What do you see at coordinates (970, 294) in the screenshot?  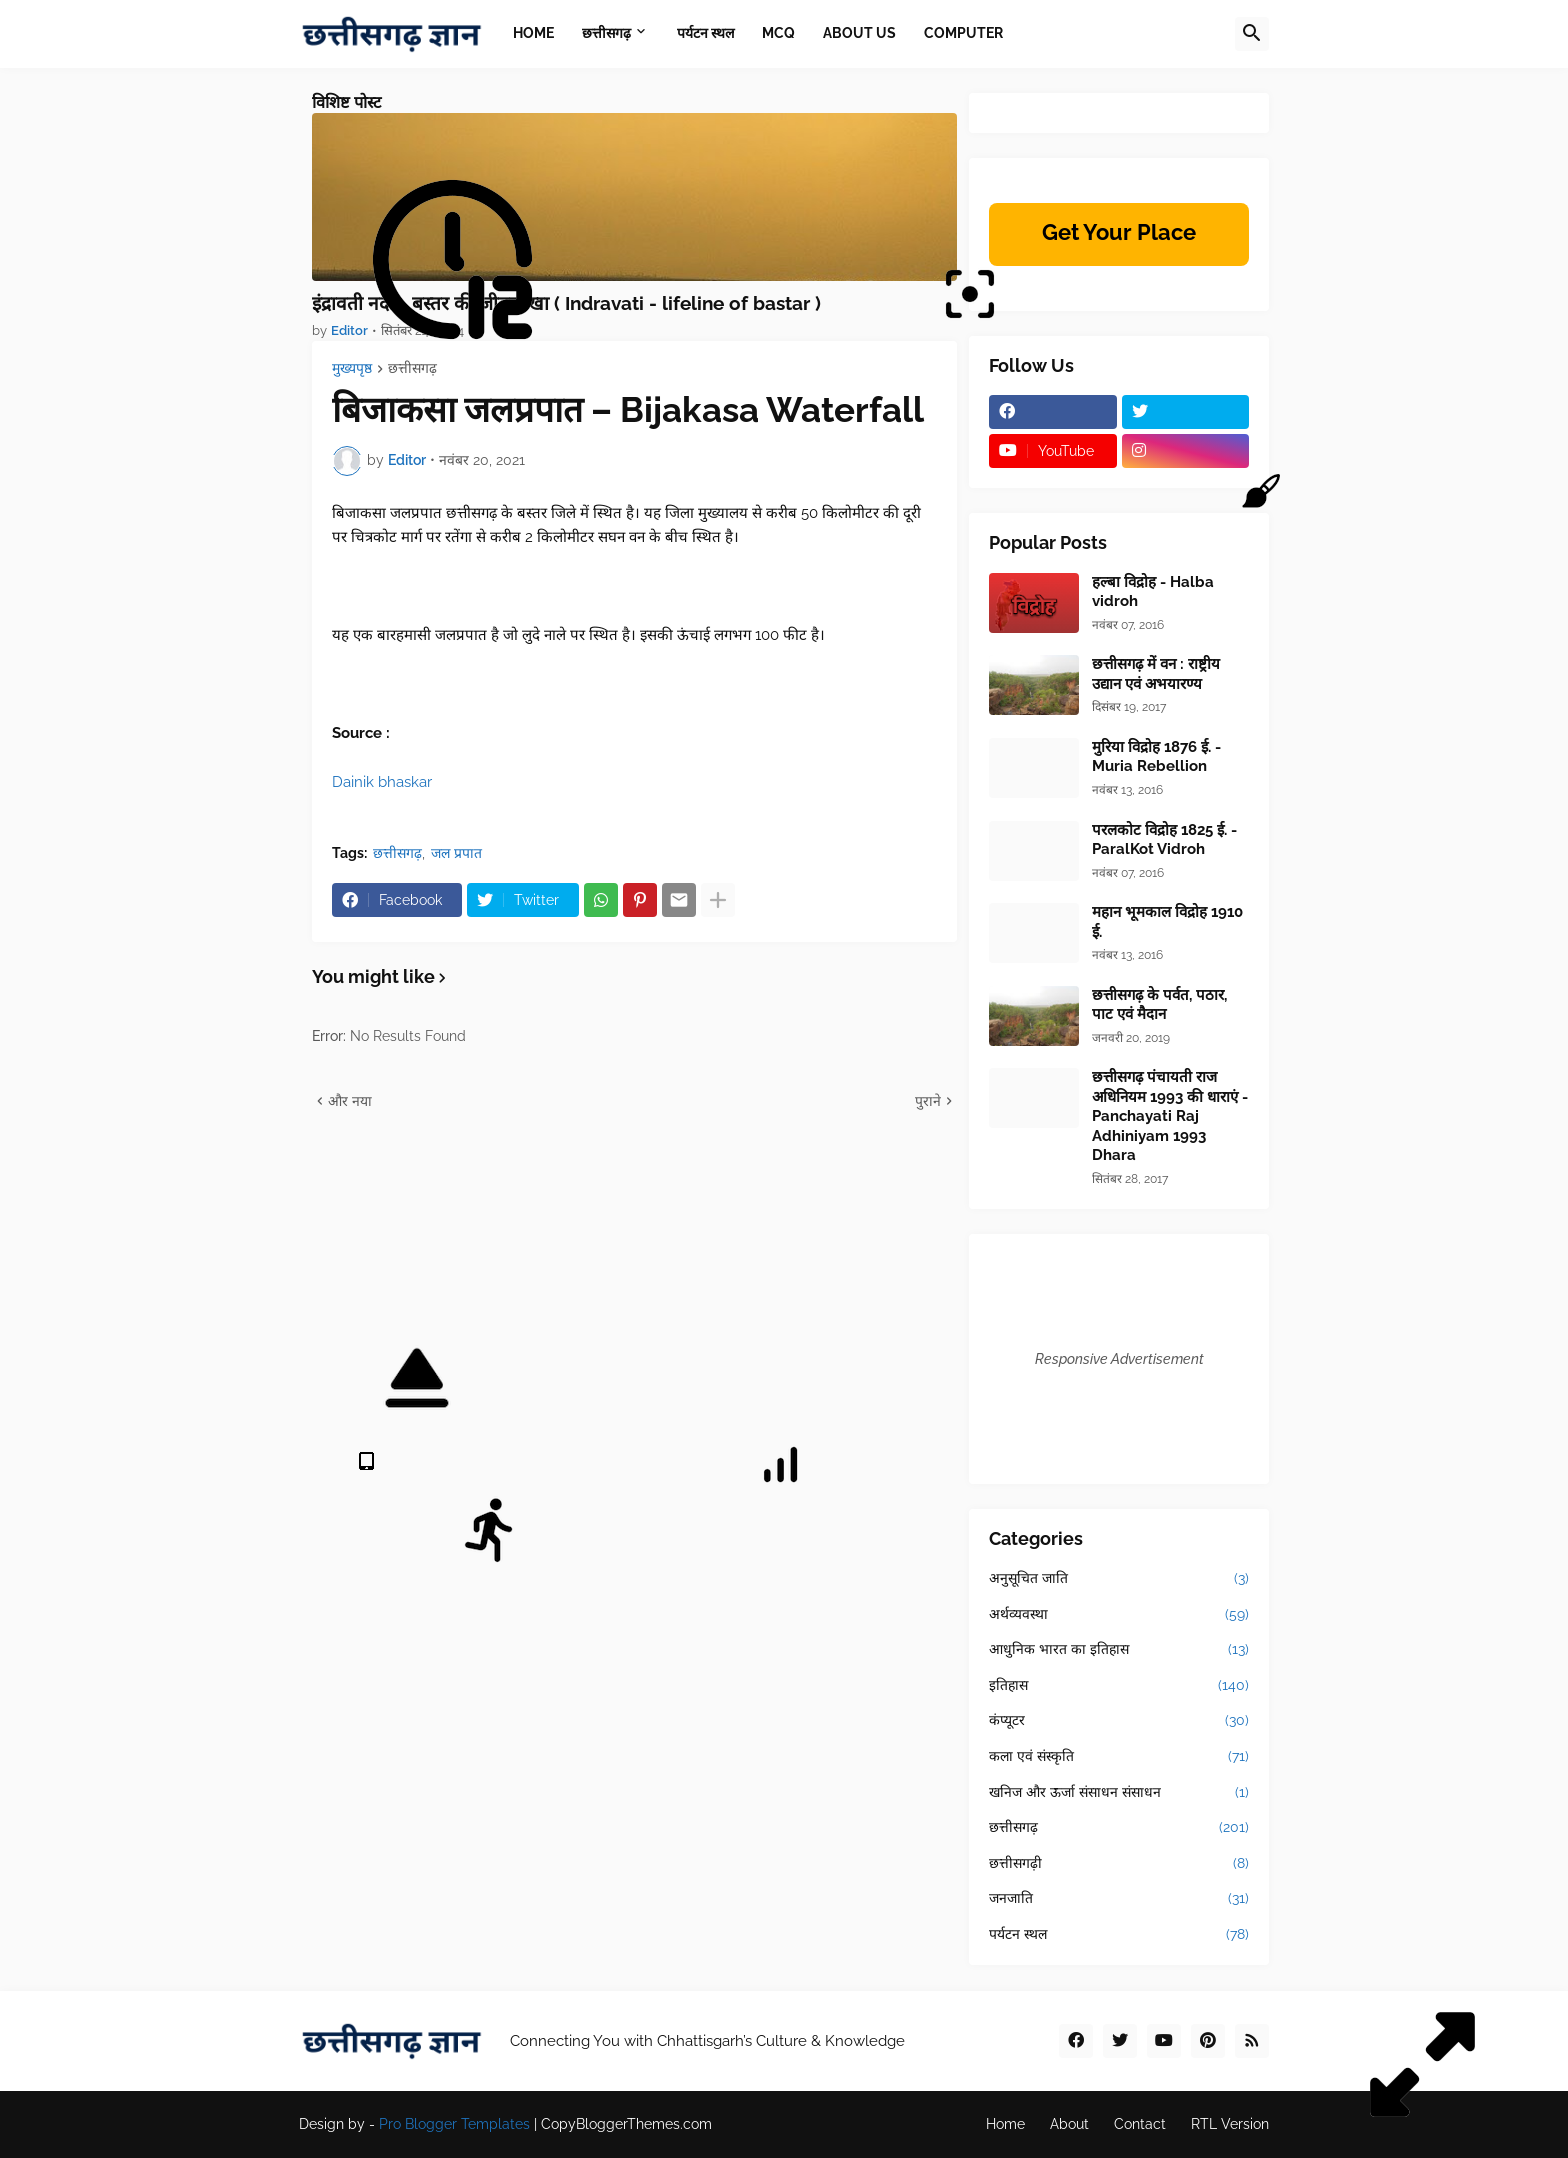 I see `tap to focus camera on center point` at bounding box center [970, 294].